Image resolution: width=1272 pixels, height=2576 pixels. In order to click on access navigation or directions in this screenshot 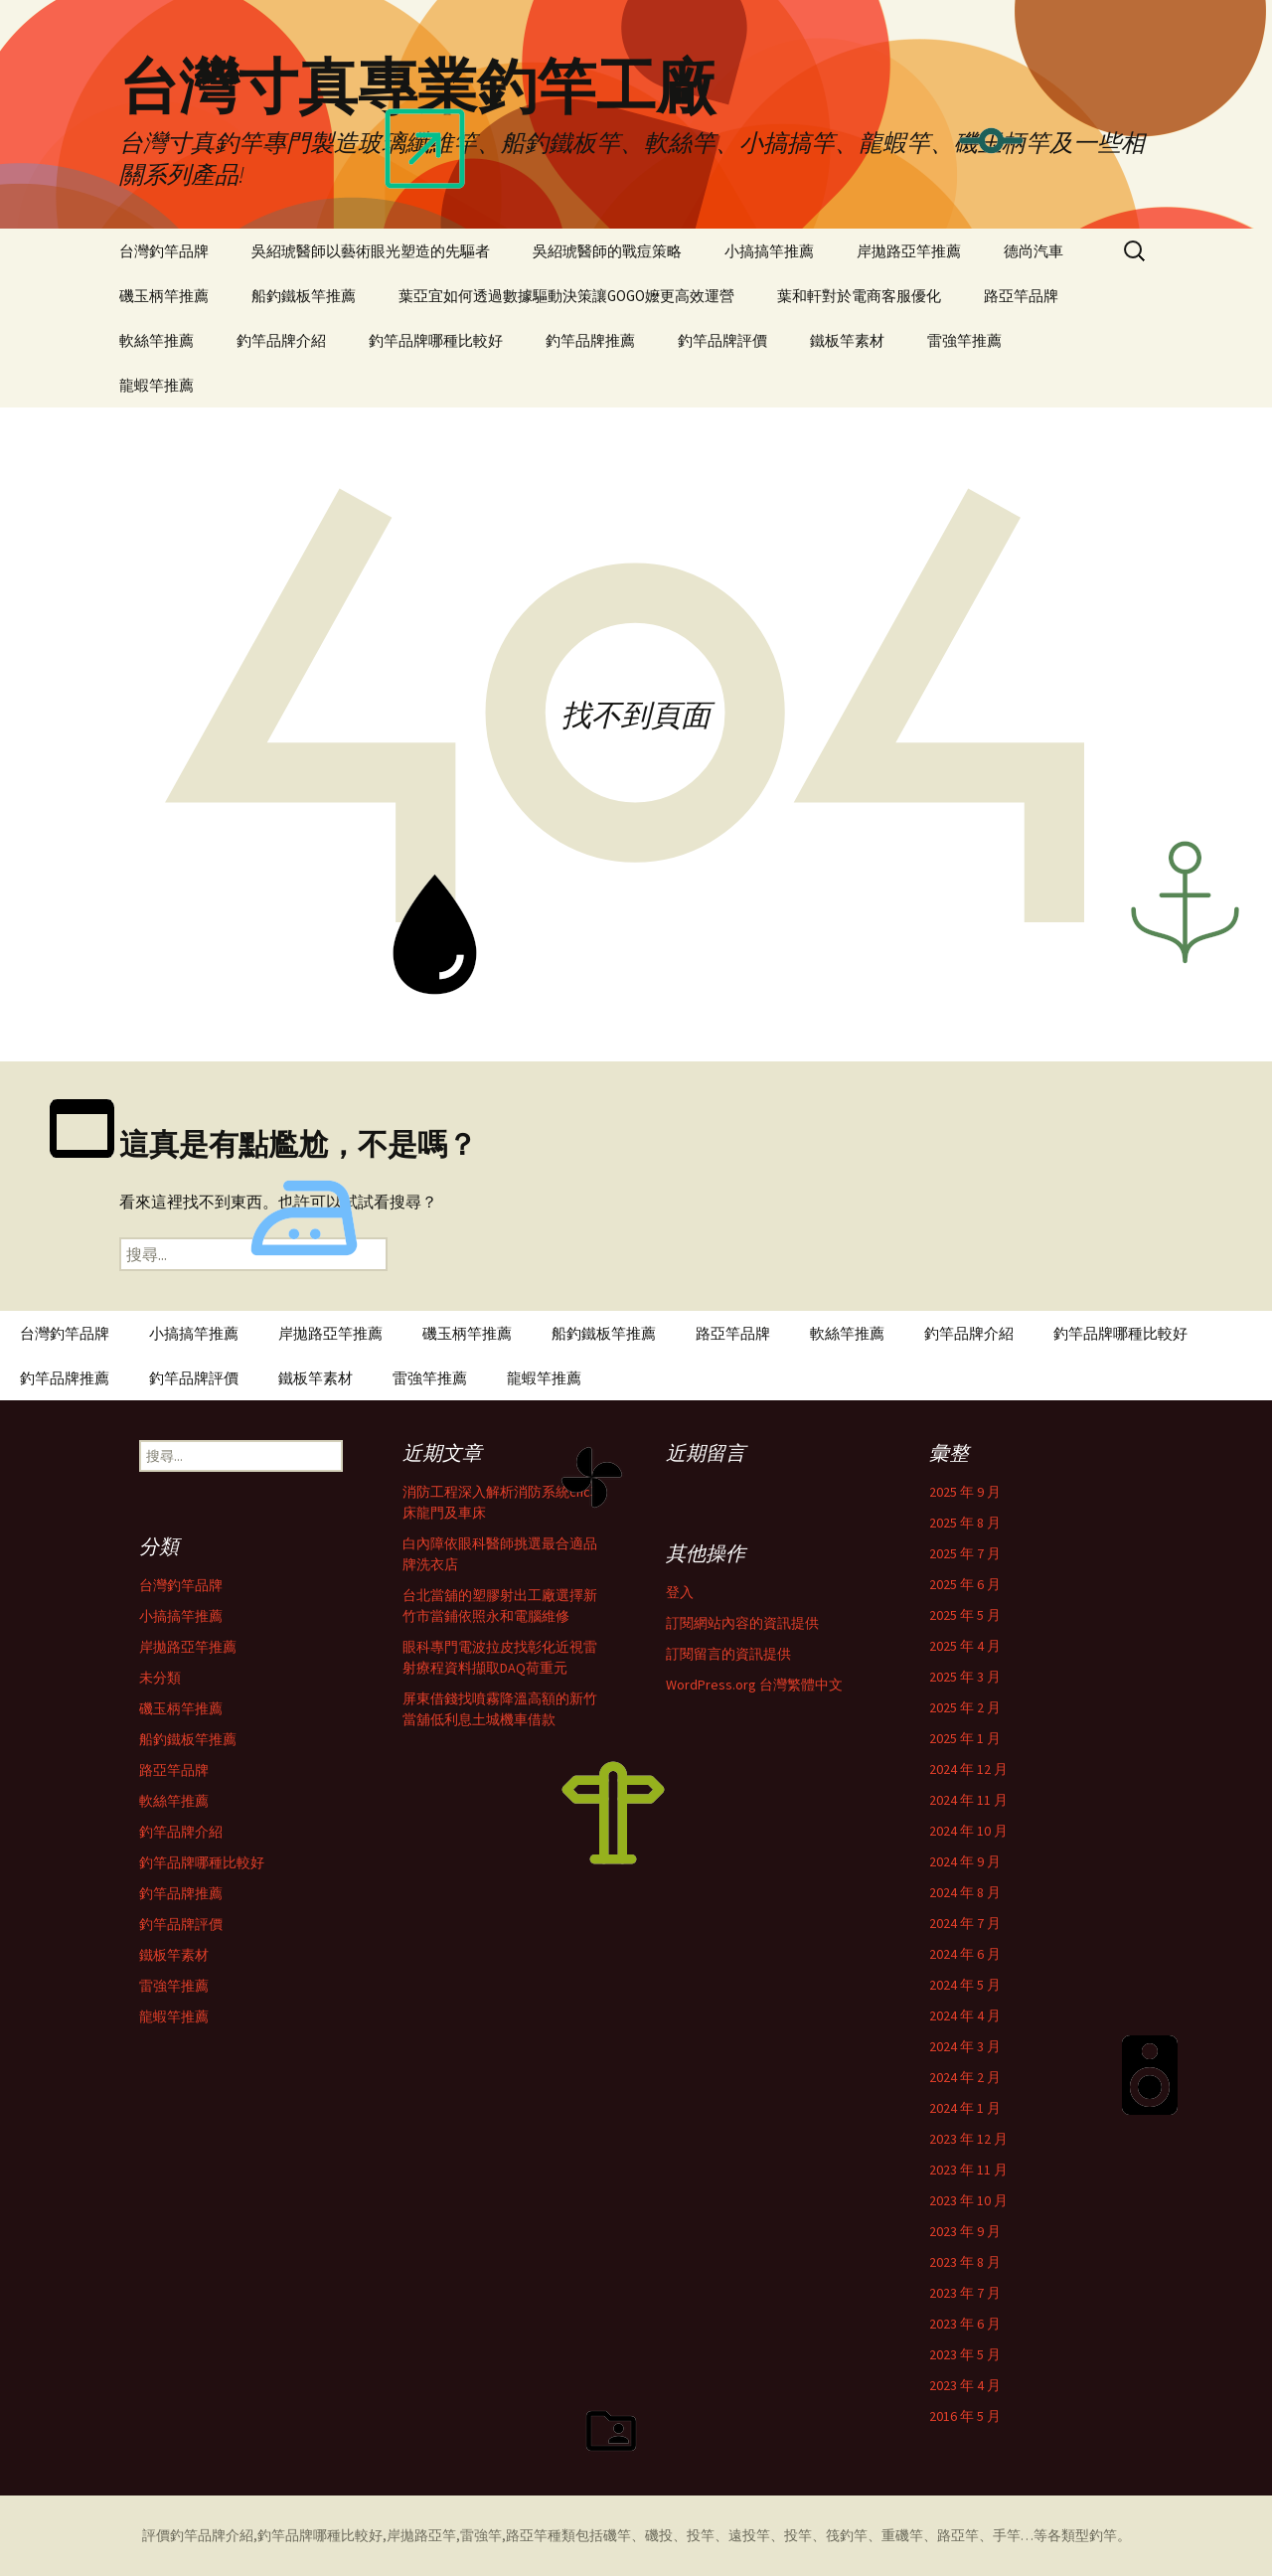, I will do `click(613, 1813)`.